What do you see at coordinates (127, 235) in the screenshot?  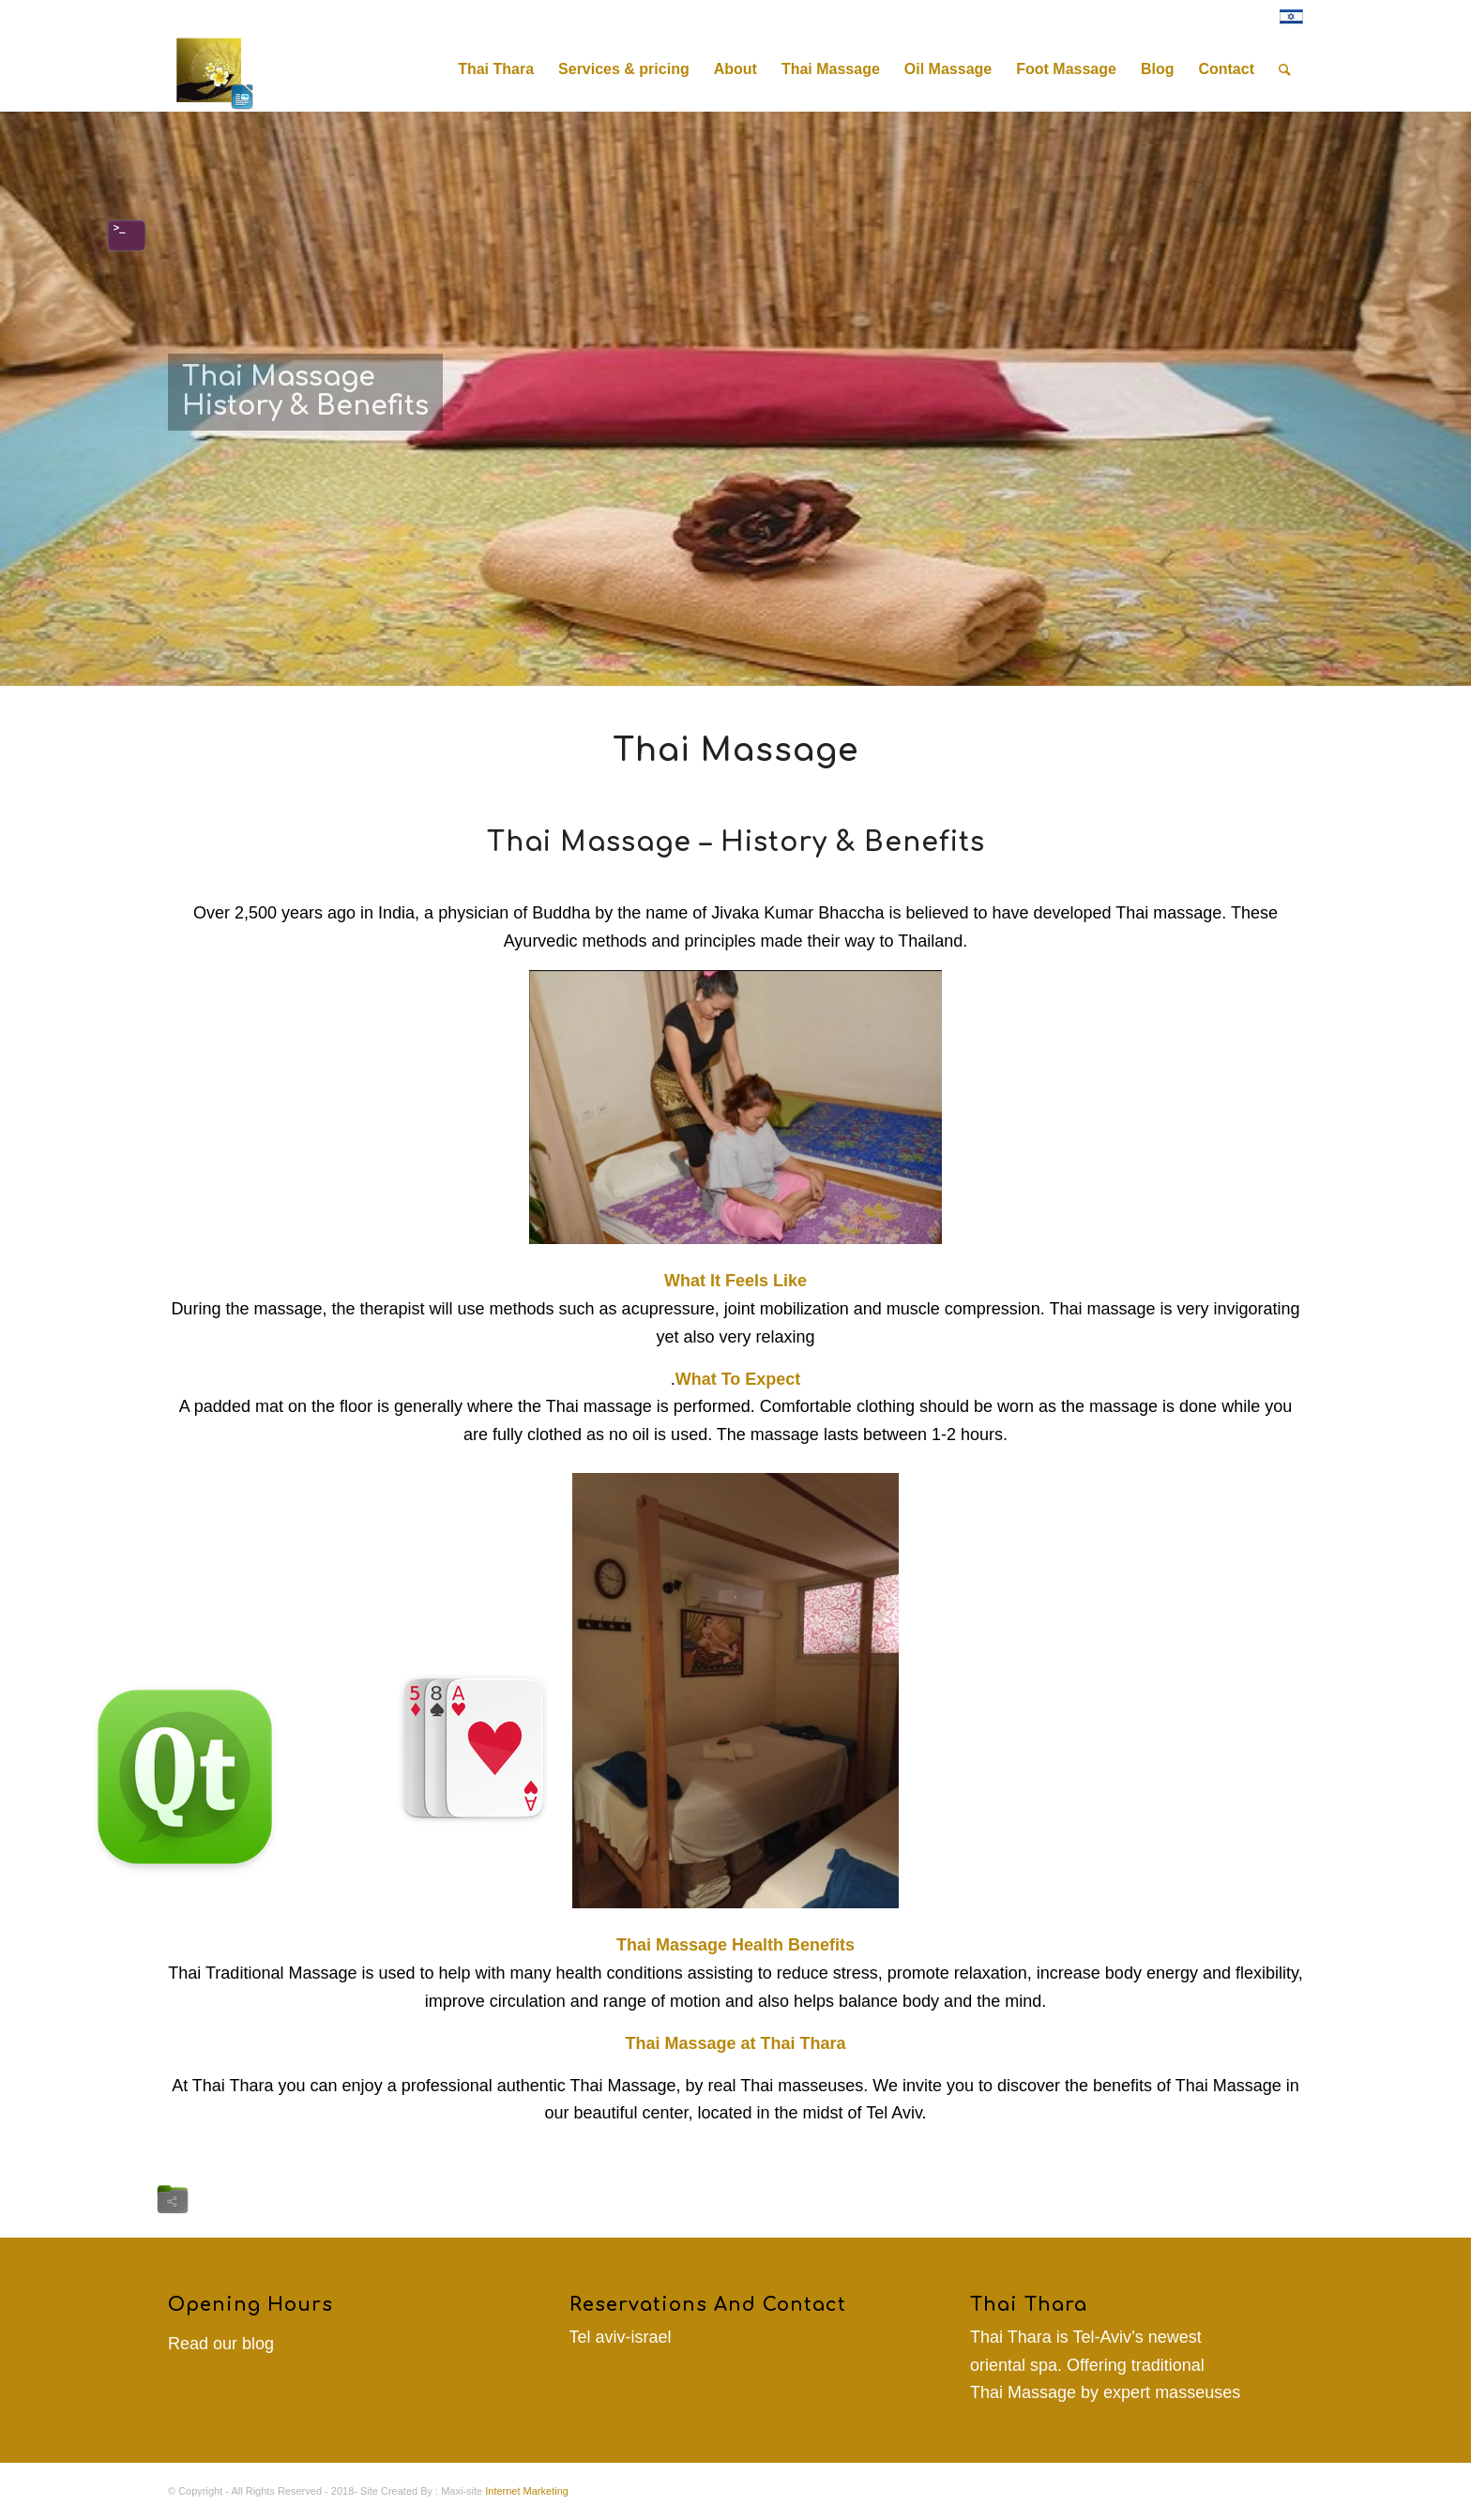 I see `open terminal application` at bounding box center [127, 235].